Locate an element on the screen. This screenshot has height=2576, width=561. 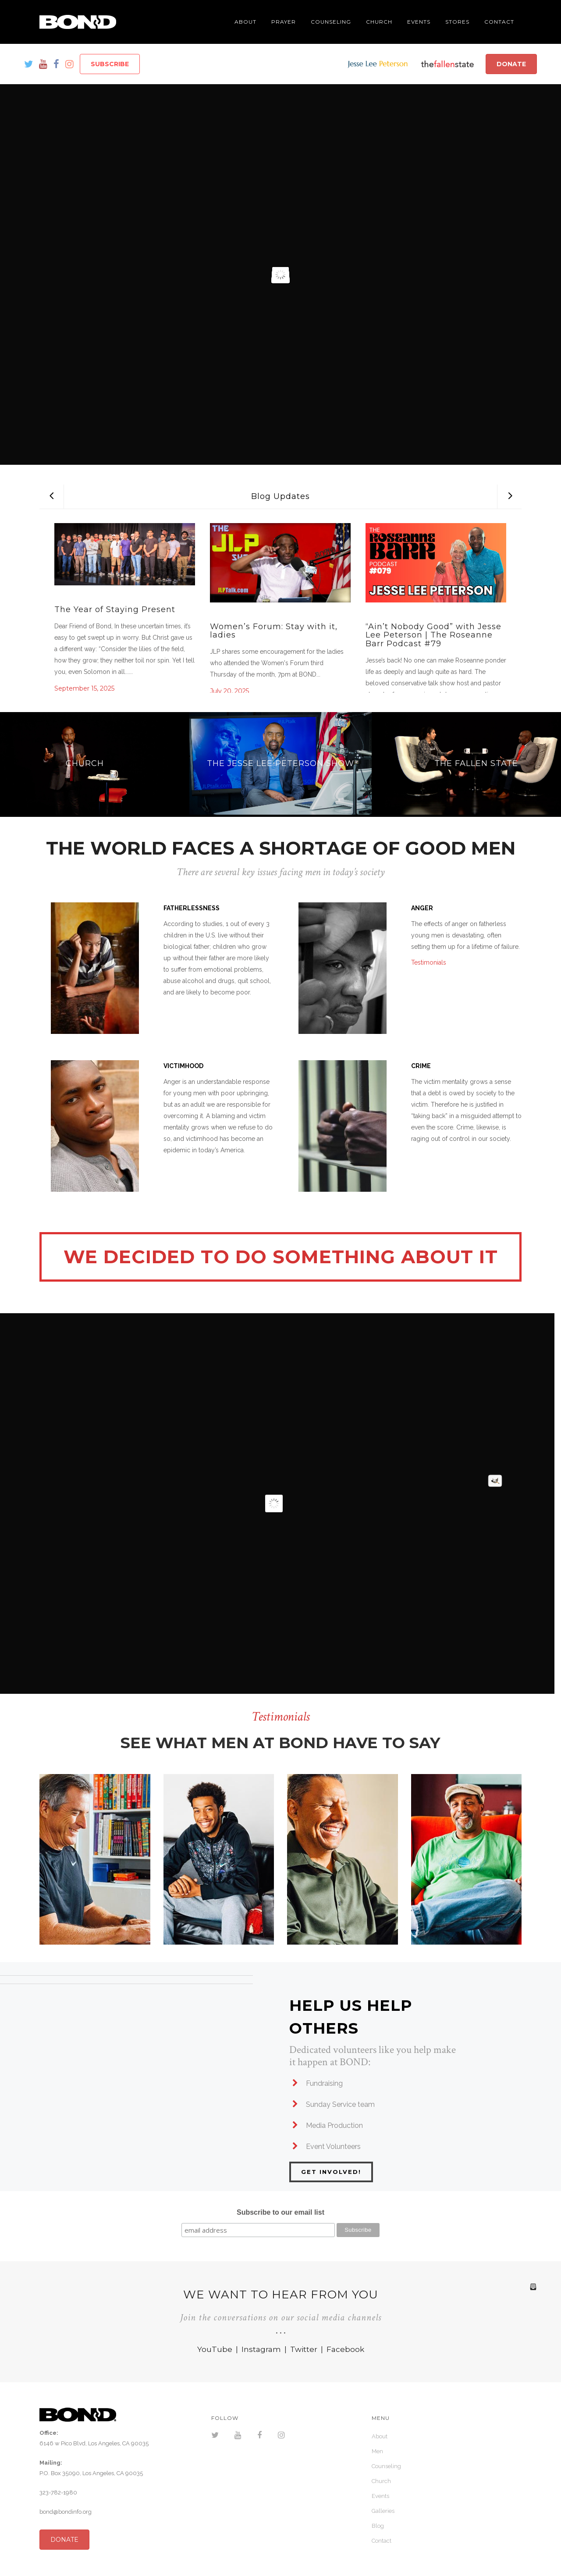
a compressed GIMP image file is located at coordinates (495, 1480).